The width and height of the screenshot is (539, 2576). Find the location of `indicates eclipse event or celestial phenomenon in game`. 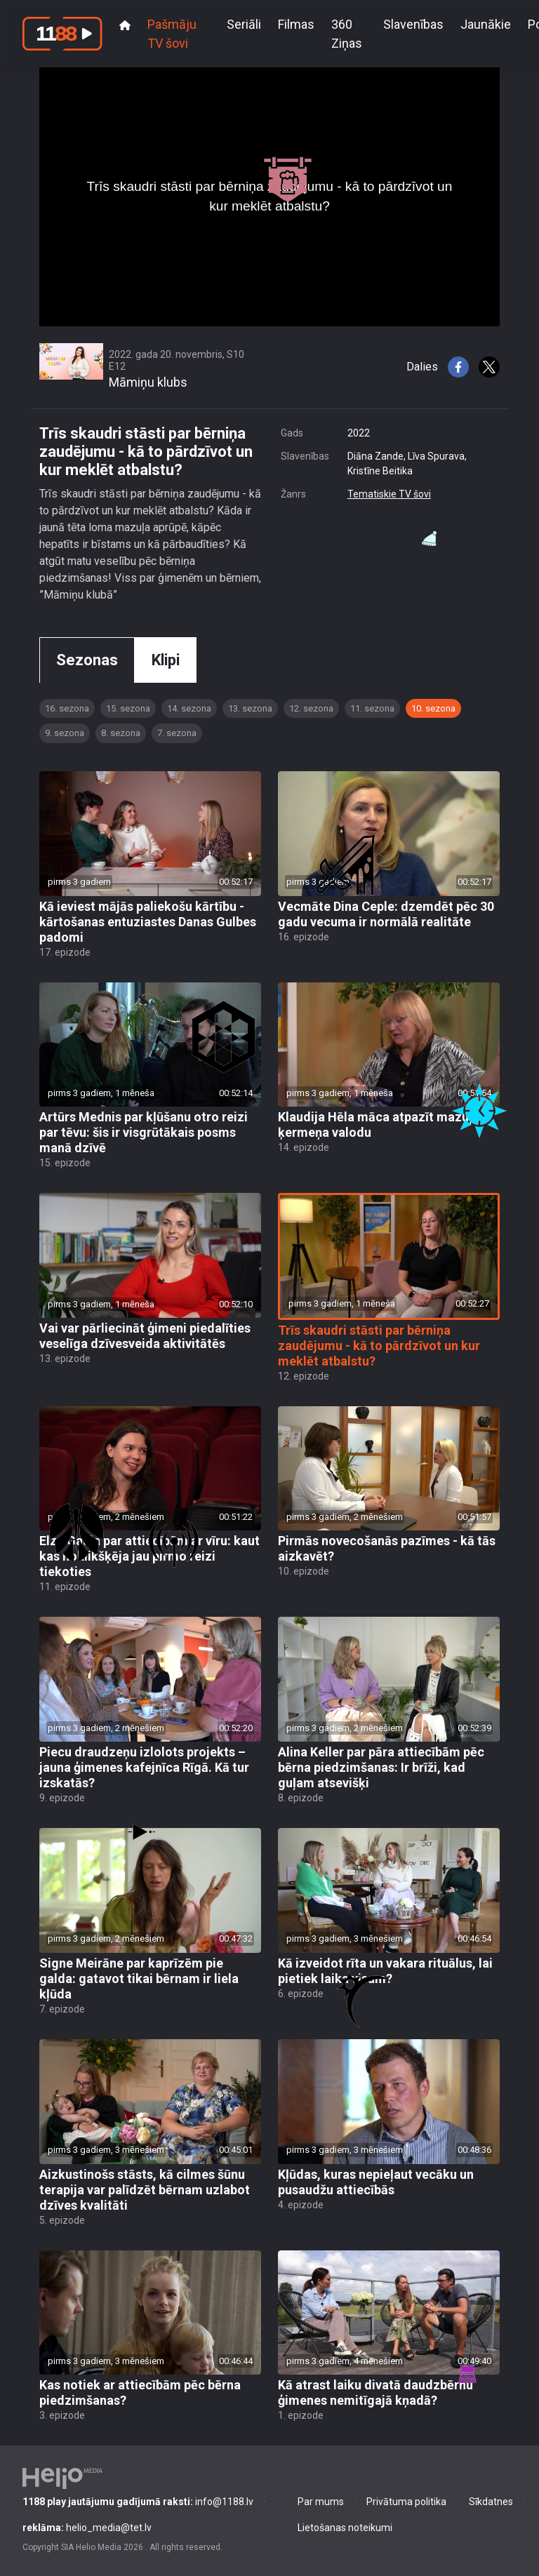

indicates eclipse event or celestial phenomenon in game is located at coordinates (363, 1998).